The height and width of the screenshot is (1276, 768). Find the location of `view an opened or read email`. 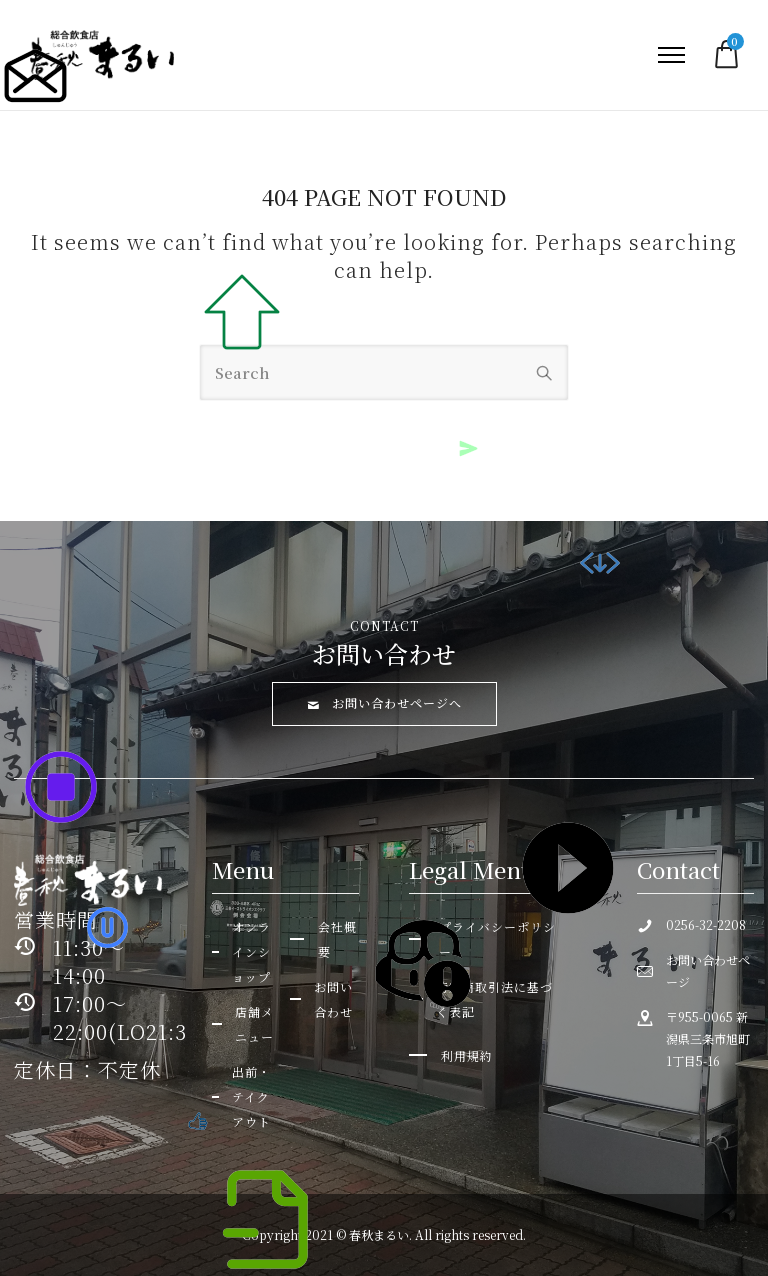

view an opened or read email is located at coordinates (35, 75).